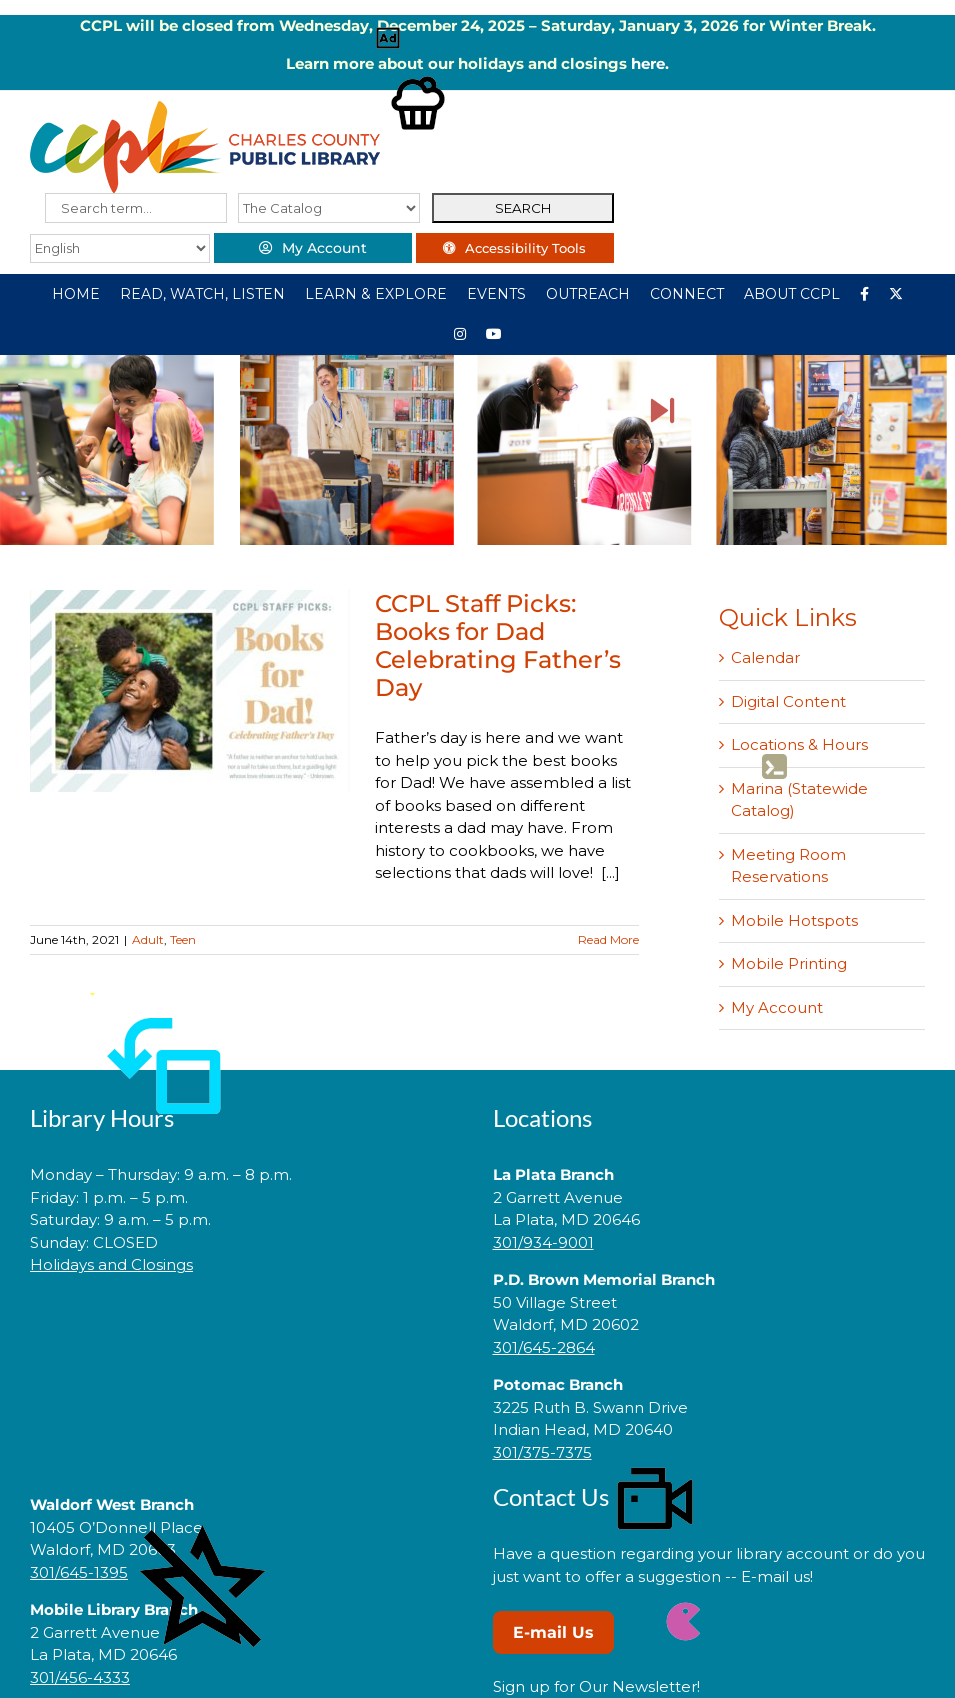  What do you see at coordinates (418, 103) in the screenshot?
I see `view bakery or dessert options` at bounding box center [418, 103].